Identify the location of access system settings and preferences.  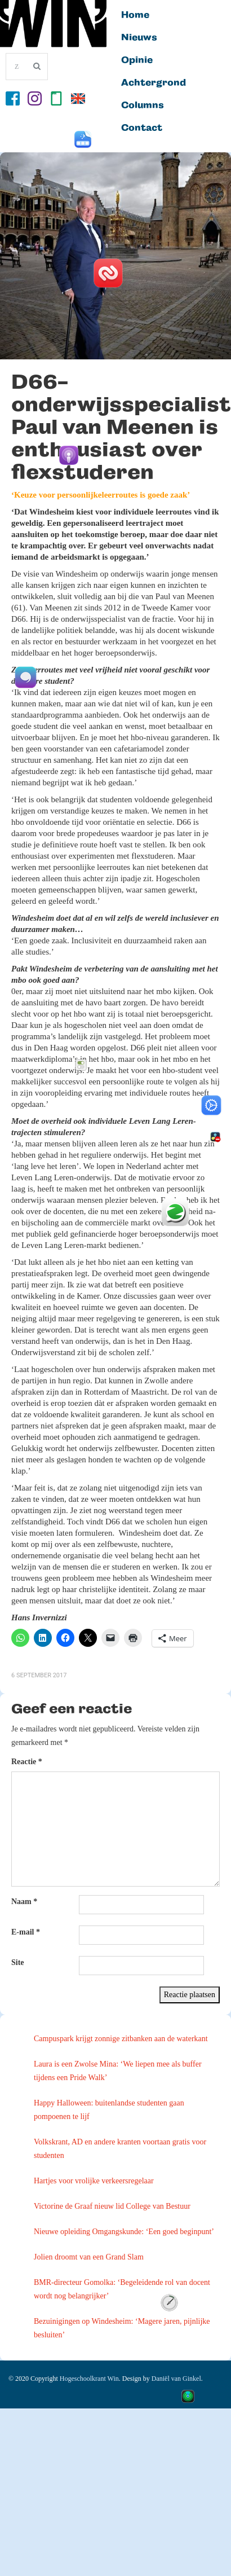
(211, 1105).